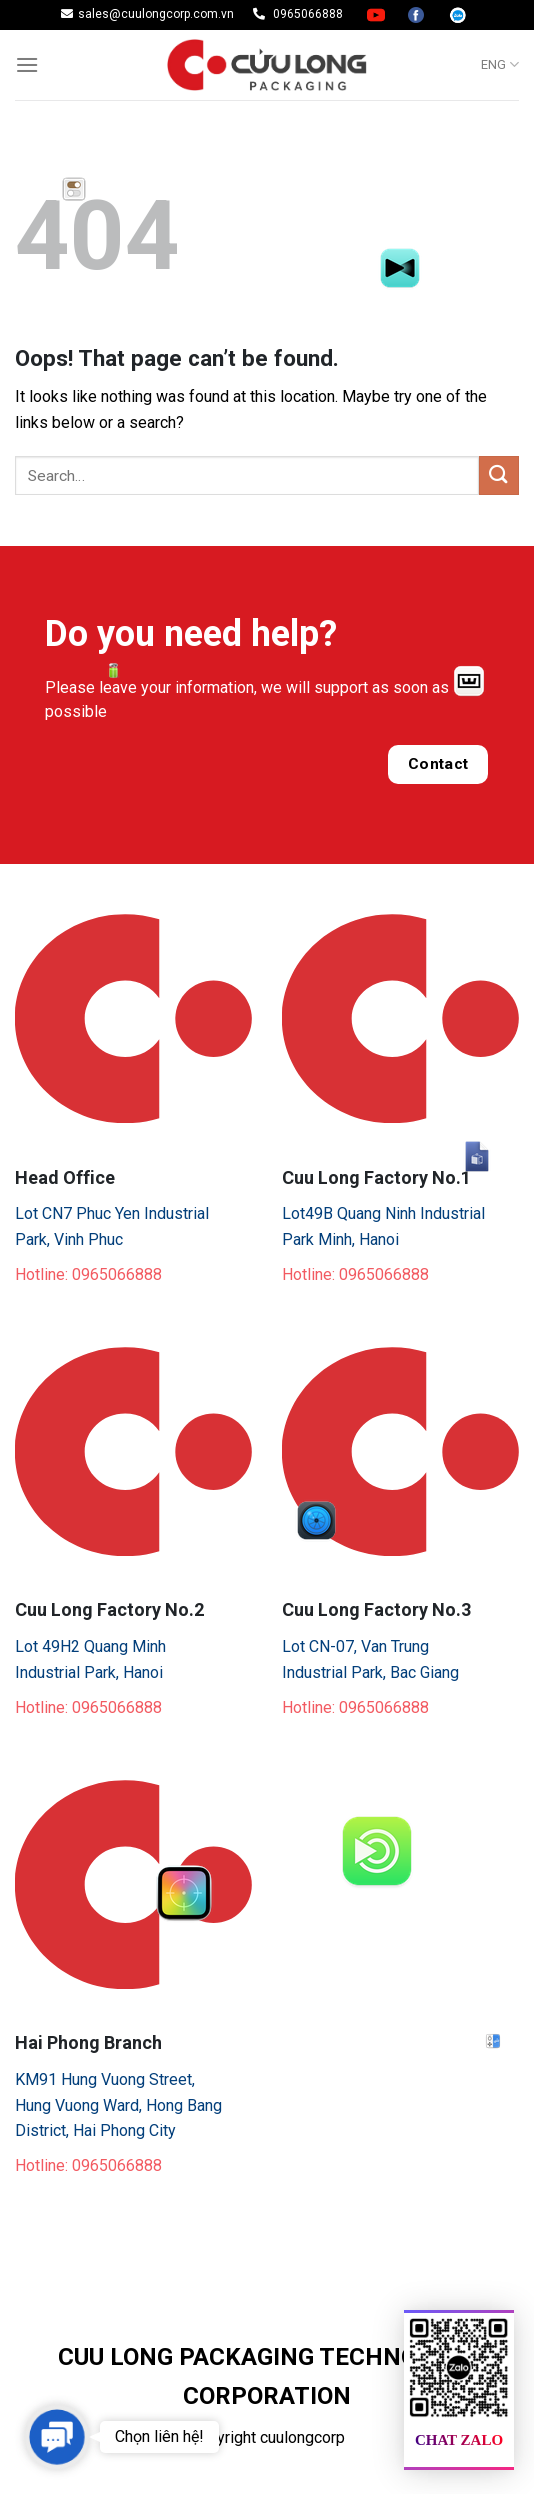 Image resolution: width=534 pixels, height=2494 pixels. What do you see at coordinates (477, 1157) in the screenshot?
I see `a DWG file containing CAD or 3D drawing data` at bounding box center [477, 1157].